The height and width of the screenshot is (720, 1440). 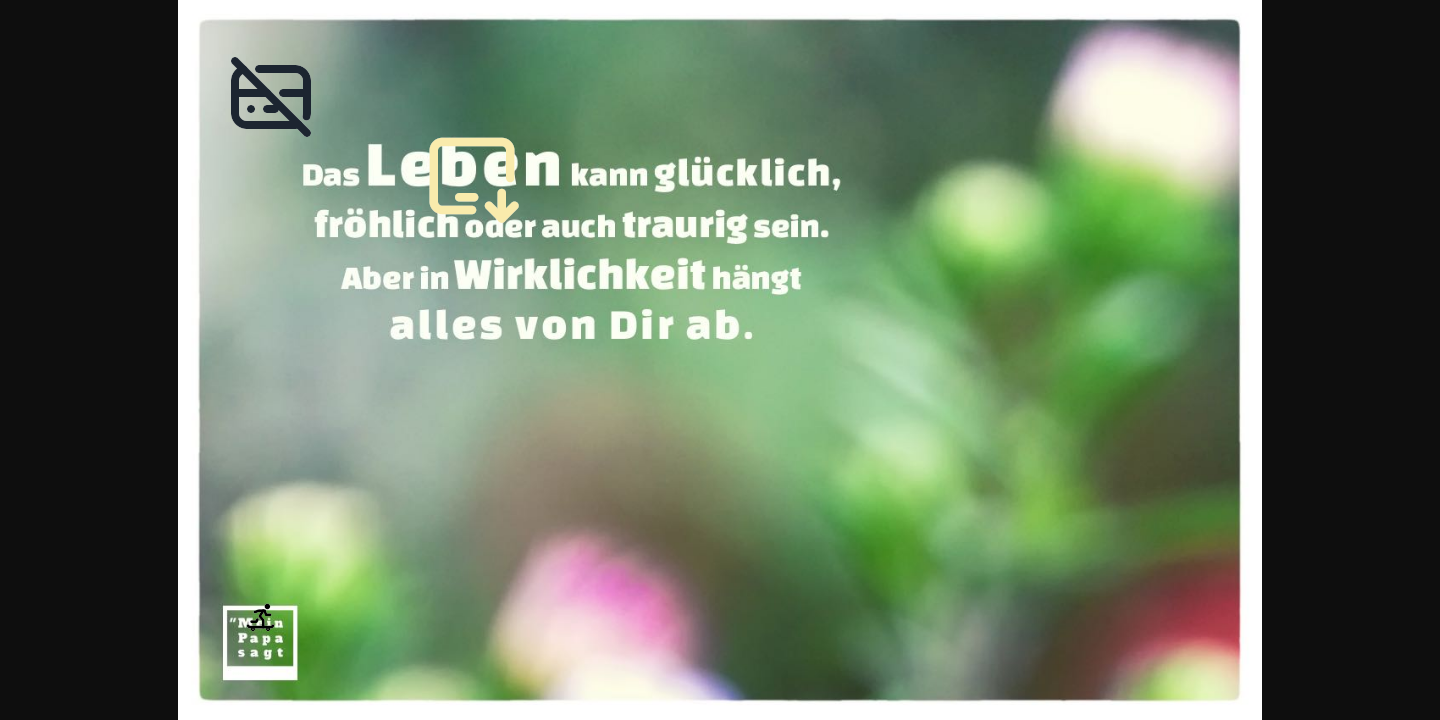 What do you see at coordinates (260, 617) in the screenshot?
I see `browse skateboarding or action sports content` at bounding box center [260, 617].